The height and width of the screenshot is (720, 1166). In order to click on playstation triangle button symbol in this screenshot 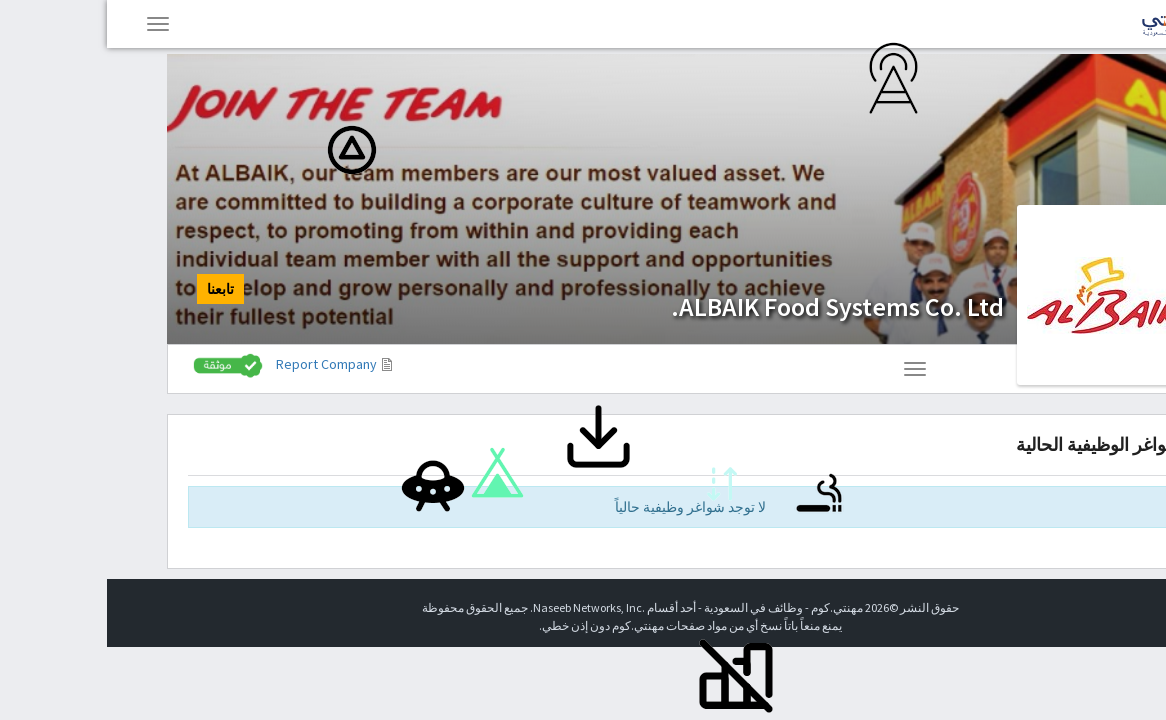, I will do `click(352, 150)`.